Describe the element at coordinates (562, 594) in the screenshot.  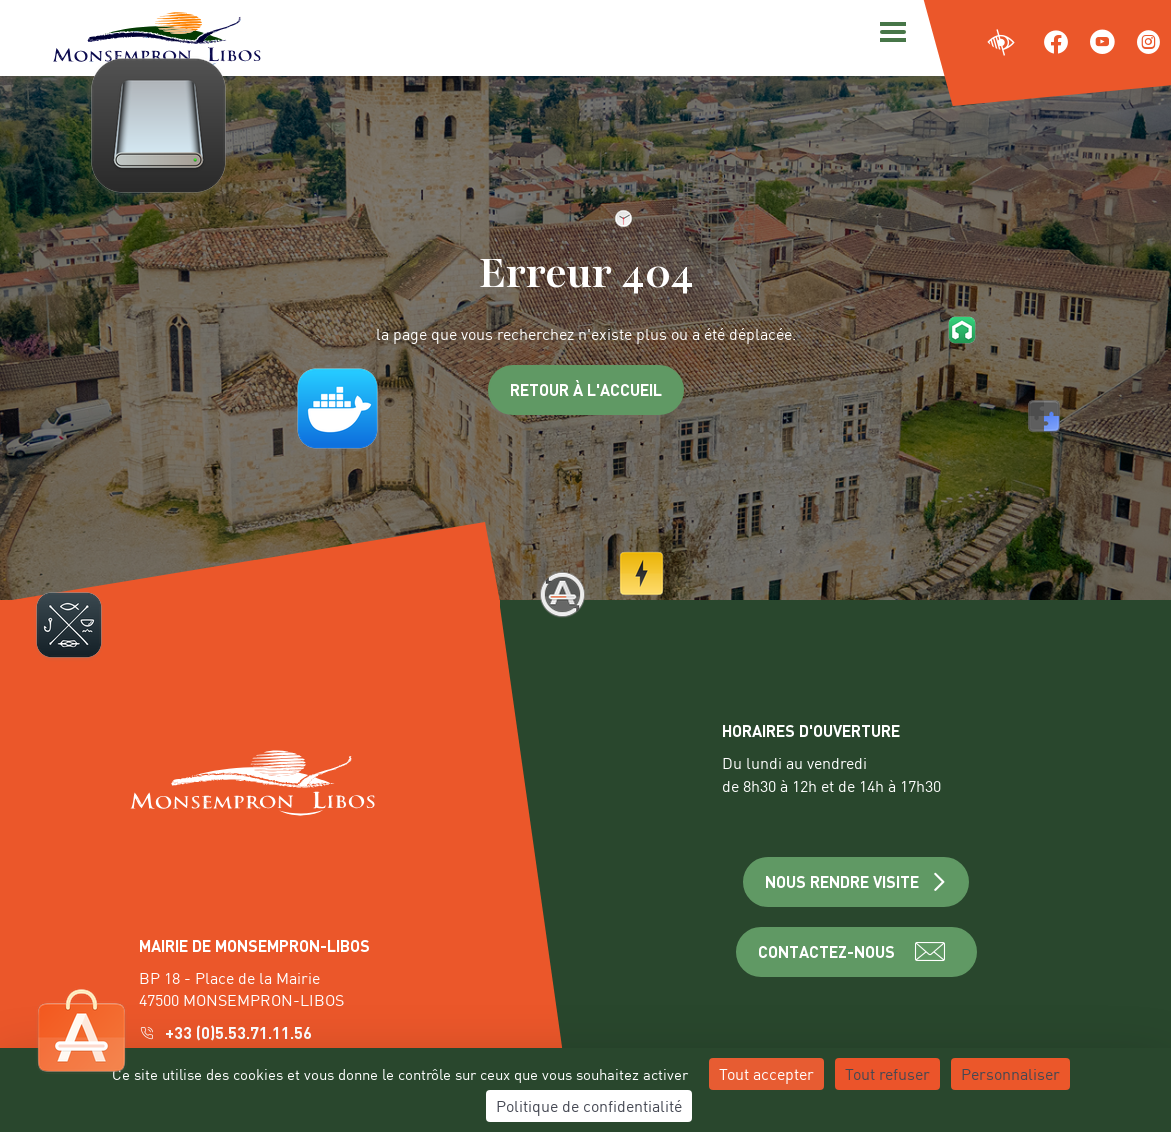
I see `open the system software update application` at that location.